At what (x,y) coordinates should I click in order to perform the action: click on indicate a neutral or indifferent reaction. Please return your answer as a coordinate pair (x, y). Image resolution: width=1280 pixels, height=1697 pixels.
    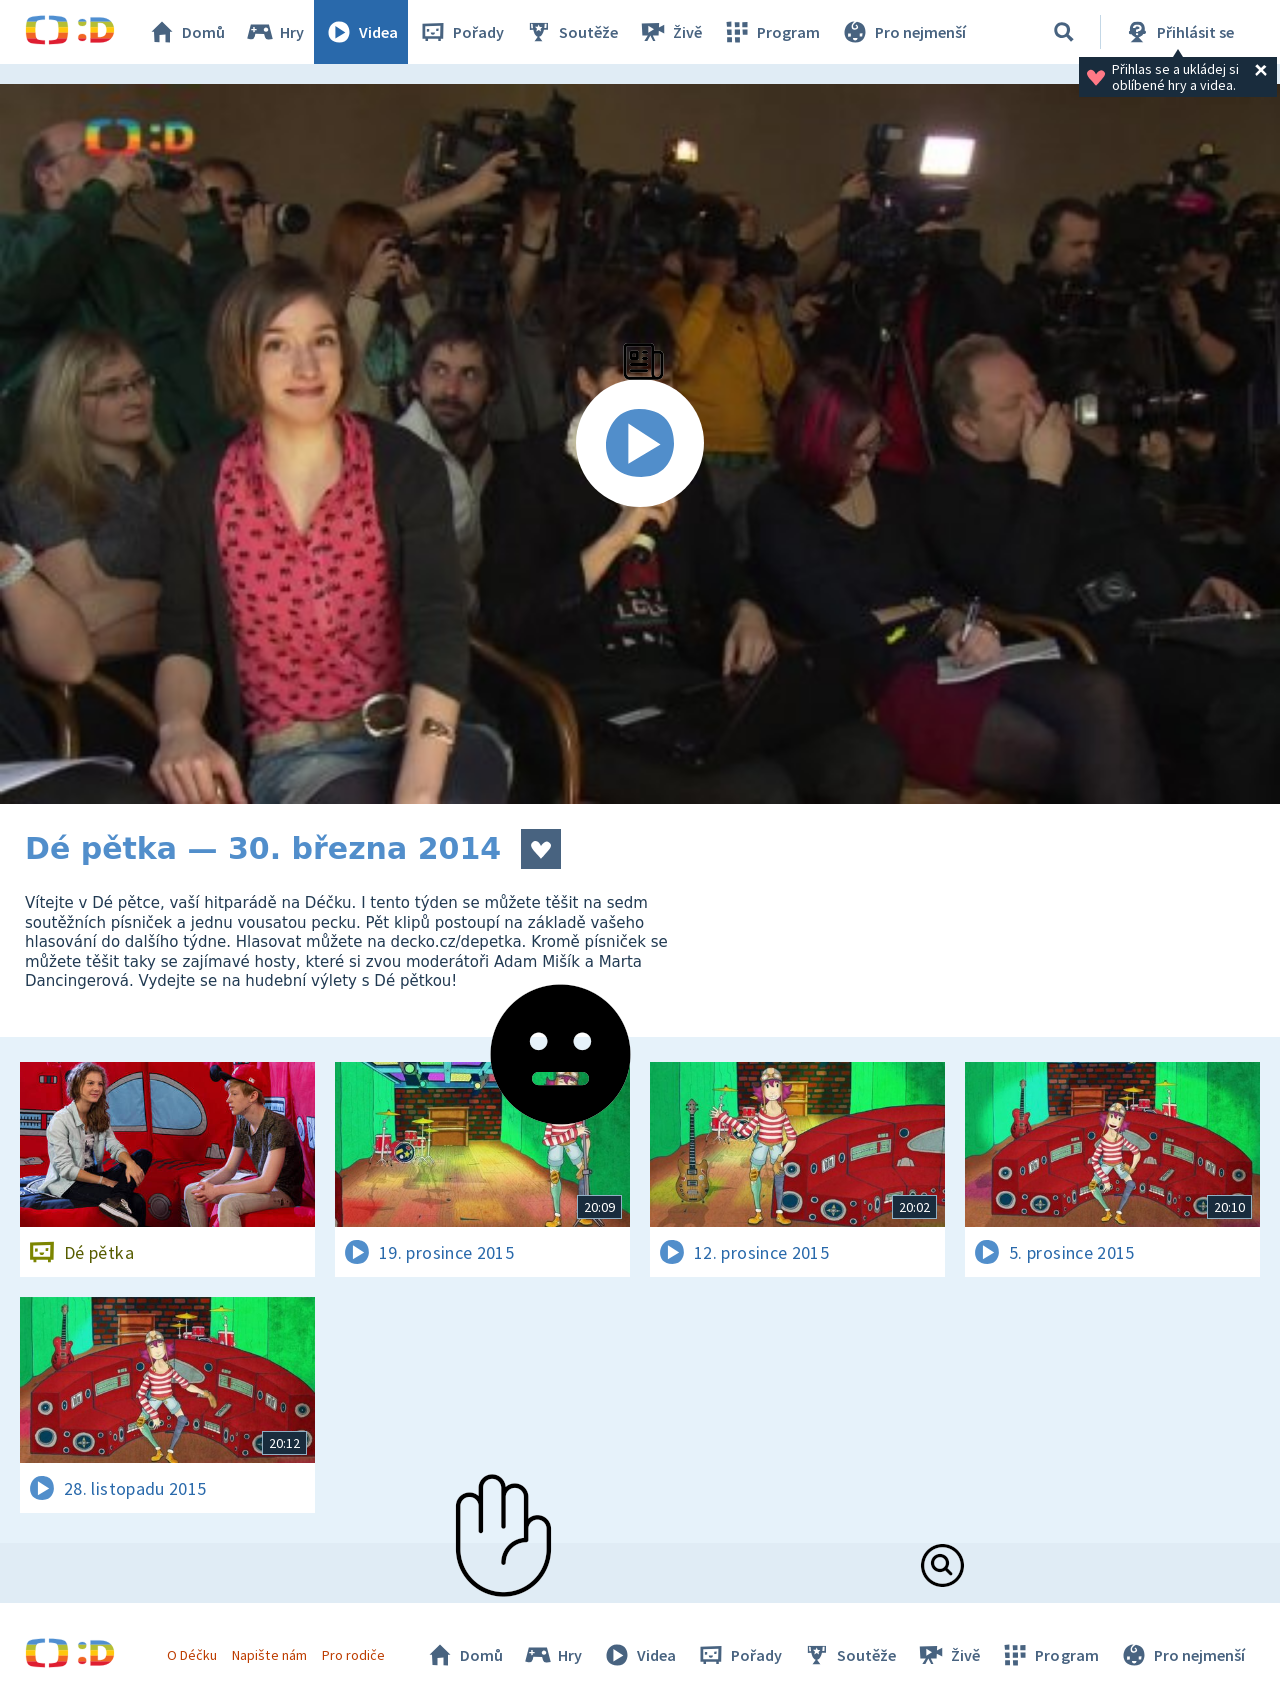
    Looking at the image, I should click on (560, 1054).